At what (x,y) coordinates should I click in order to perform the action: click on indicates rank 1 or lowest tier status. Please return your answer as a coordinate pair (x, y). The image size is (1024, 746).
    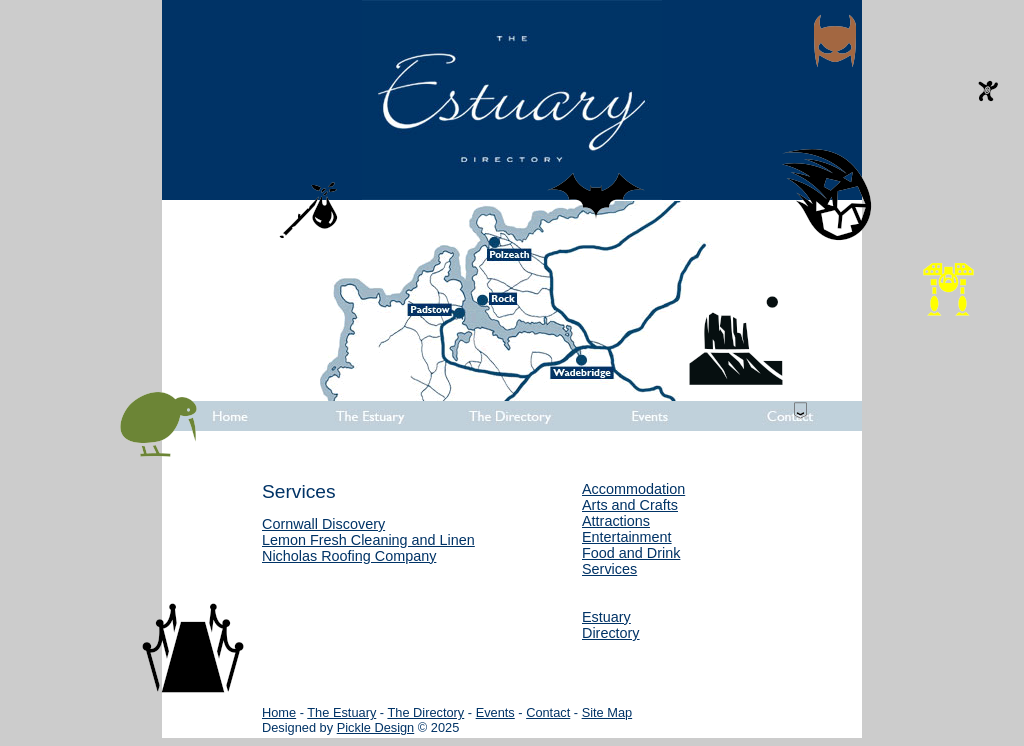
    Looking at the image, I should click on (800, 410).